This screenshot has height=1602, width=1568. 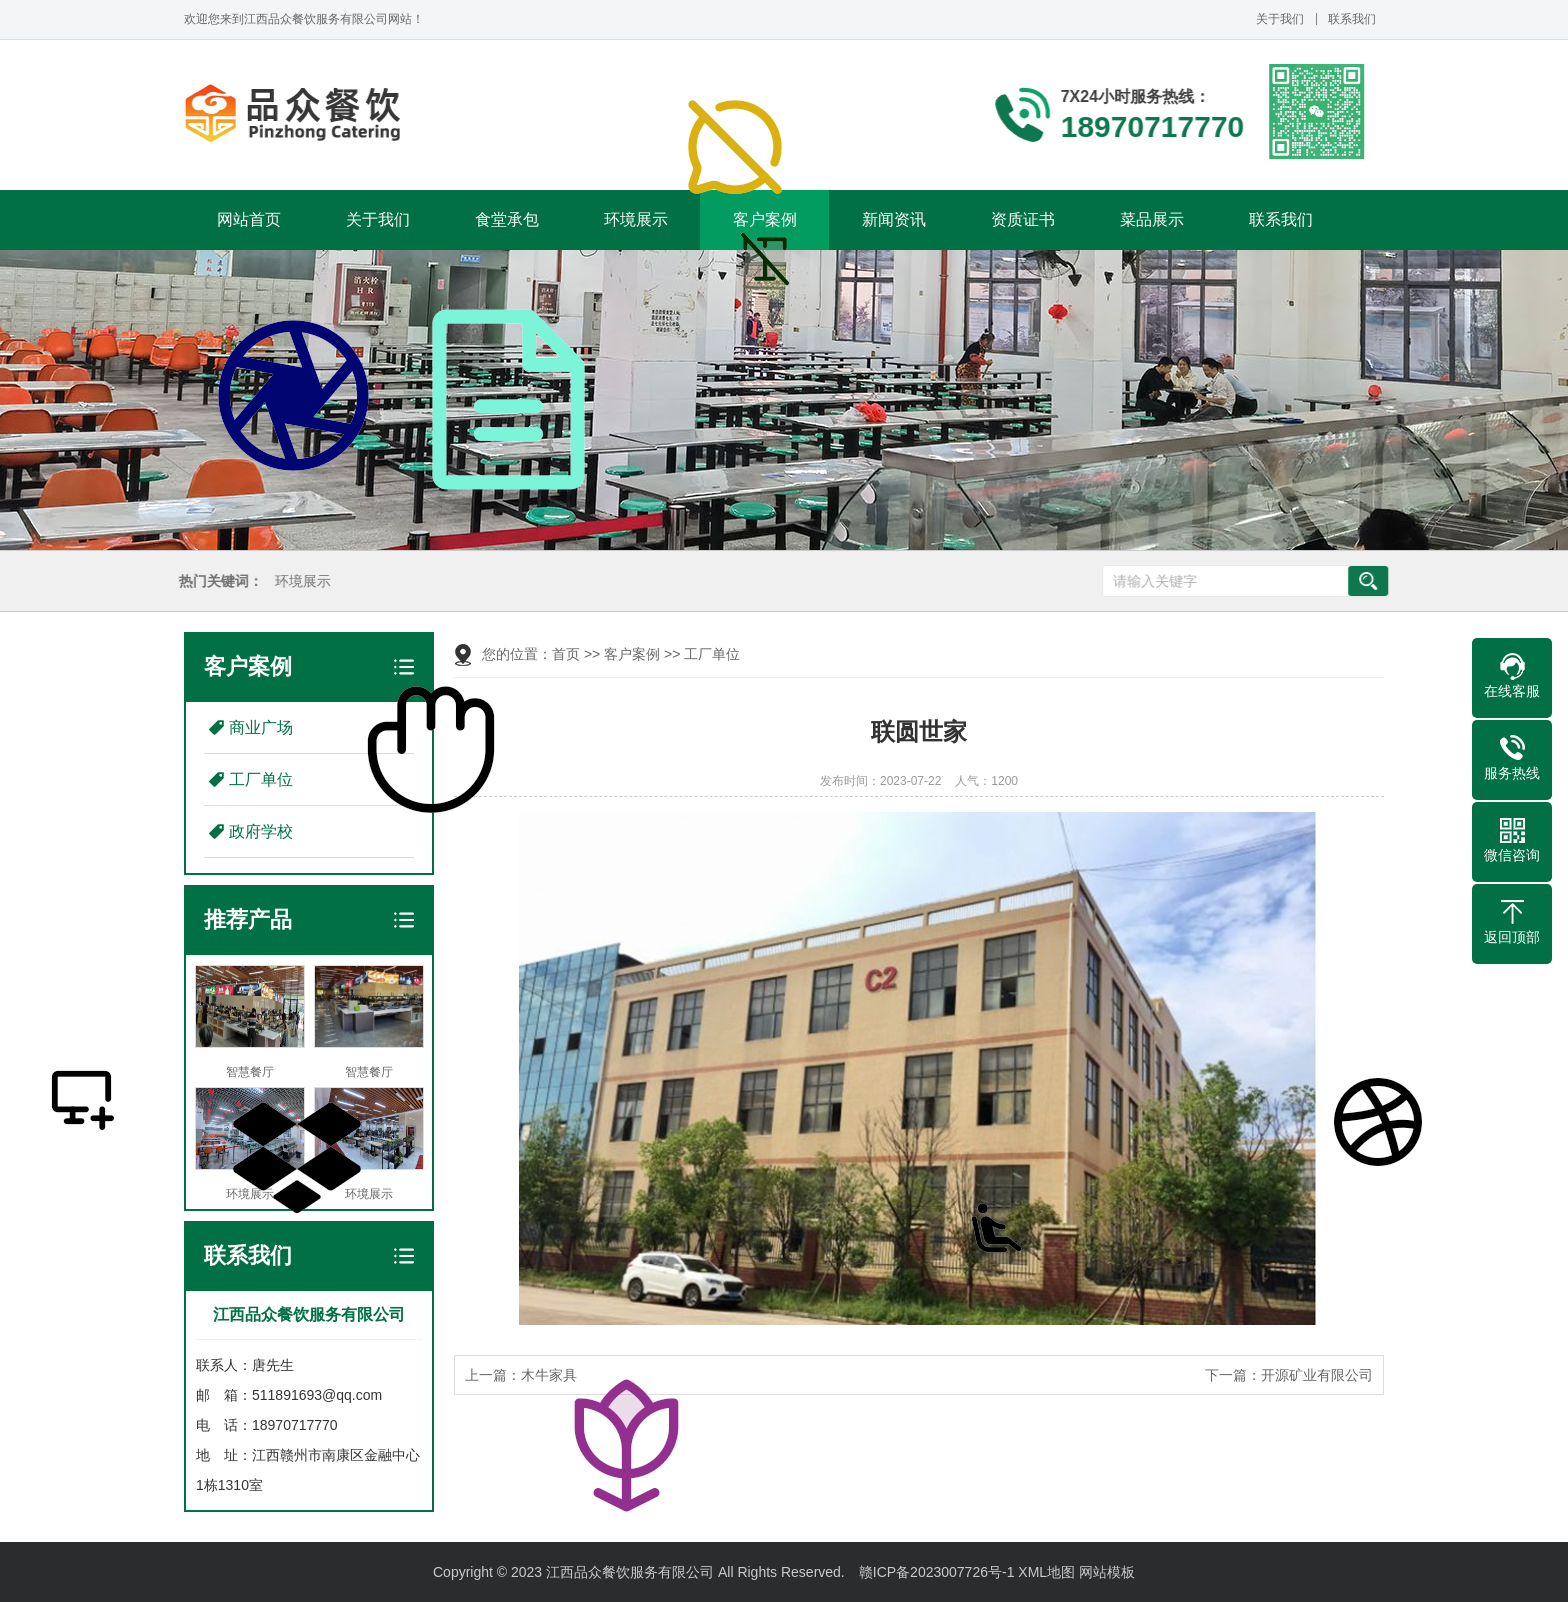 I want to click on add a new desktop or monitor, so click(x=81, y=1097).